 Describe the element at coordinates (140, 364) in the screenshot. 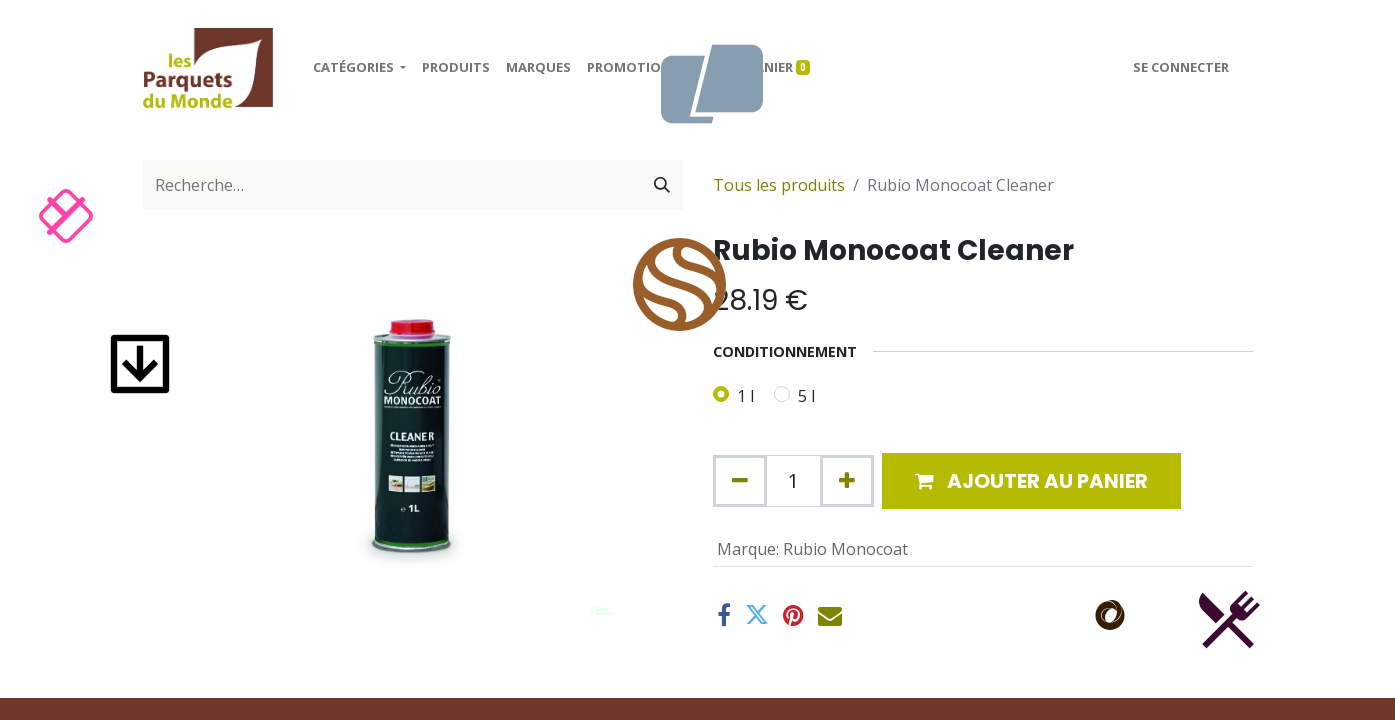

I see `download file or content` at that location.